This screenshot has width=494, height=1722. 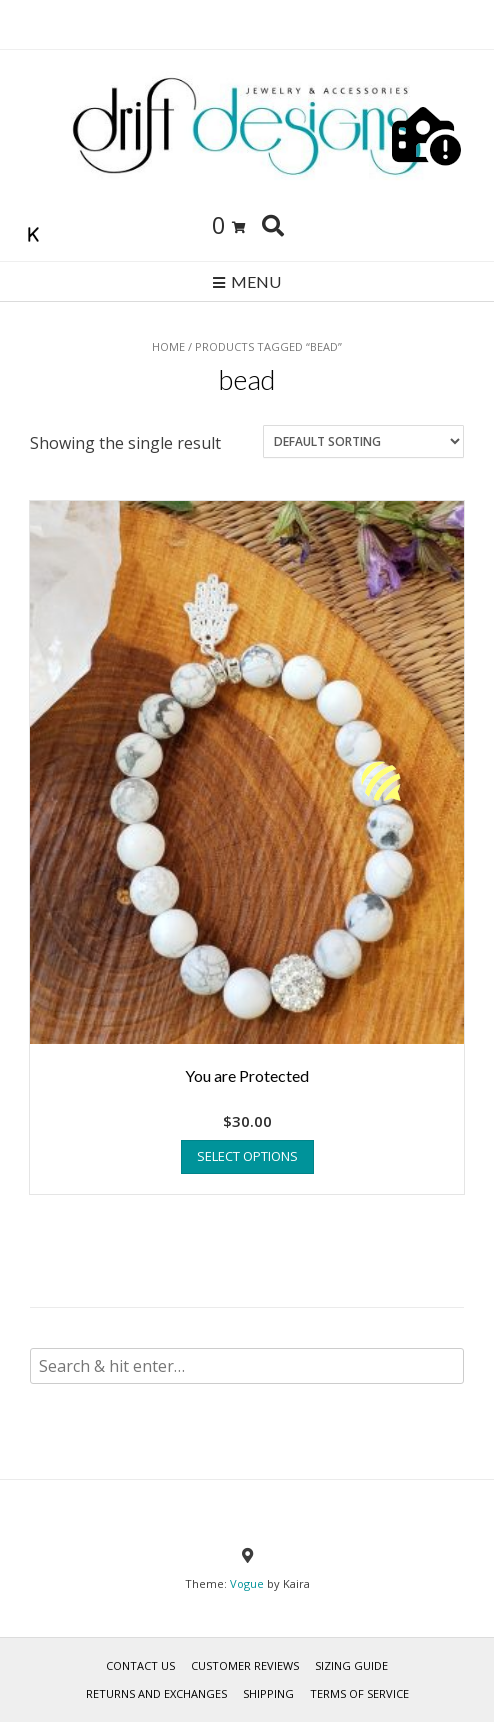 I want to click on forumbee logo, so click(x=381, y=781).